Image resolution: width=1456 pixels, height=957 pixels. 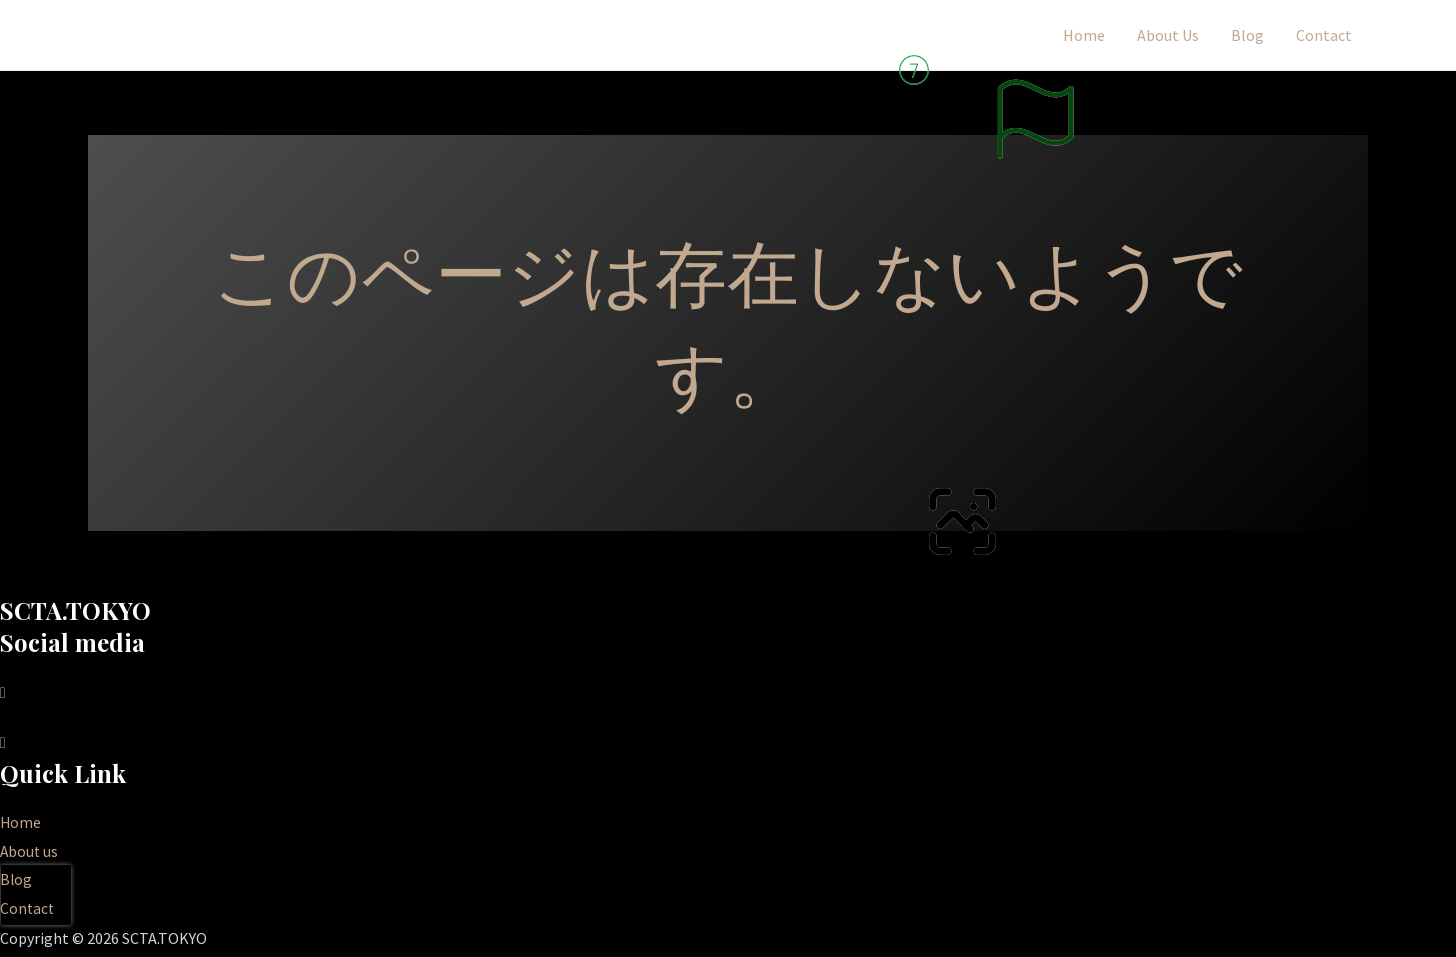 What do you see at coordinates (914, 70) in the screenshot?
I see `indicates step 7 in a multi-step process` at bounding box center [914, 70].